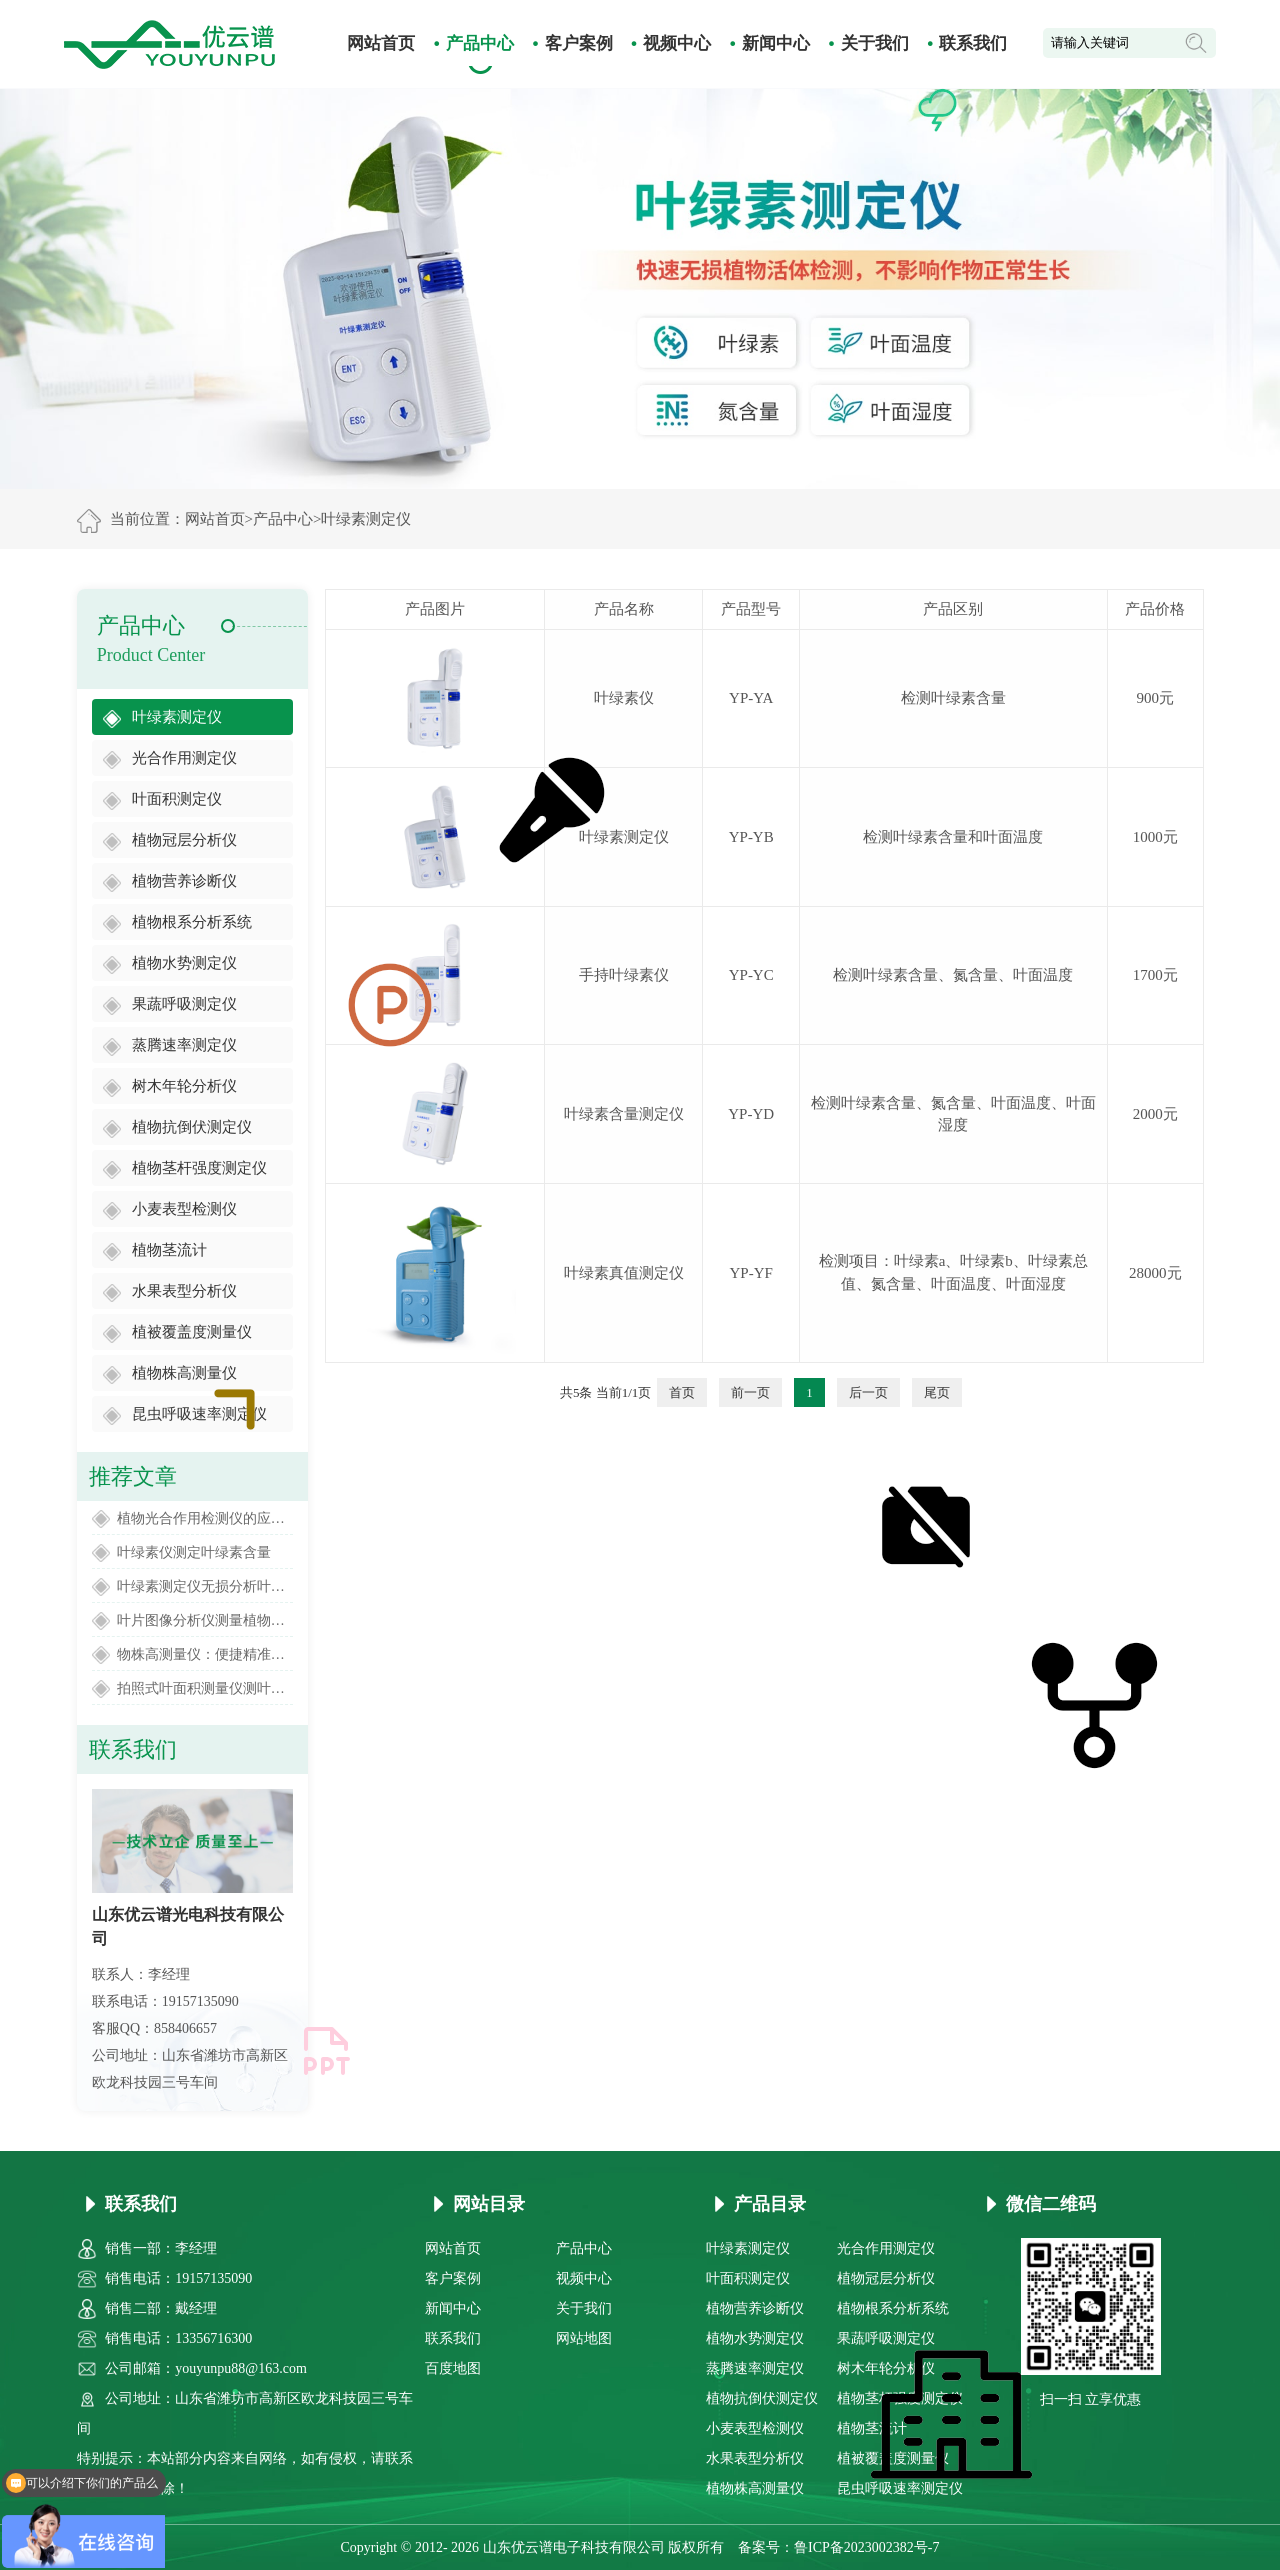  Describe the element at coordinates (234, 1409) in the screenshot. I see `navigate to external link` at that location.